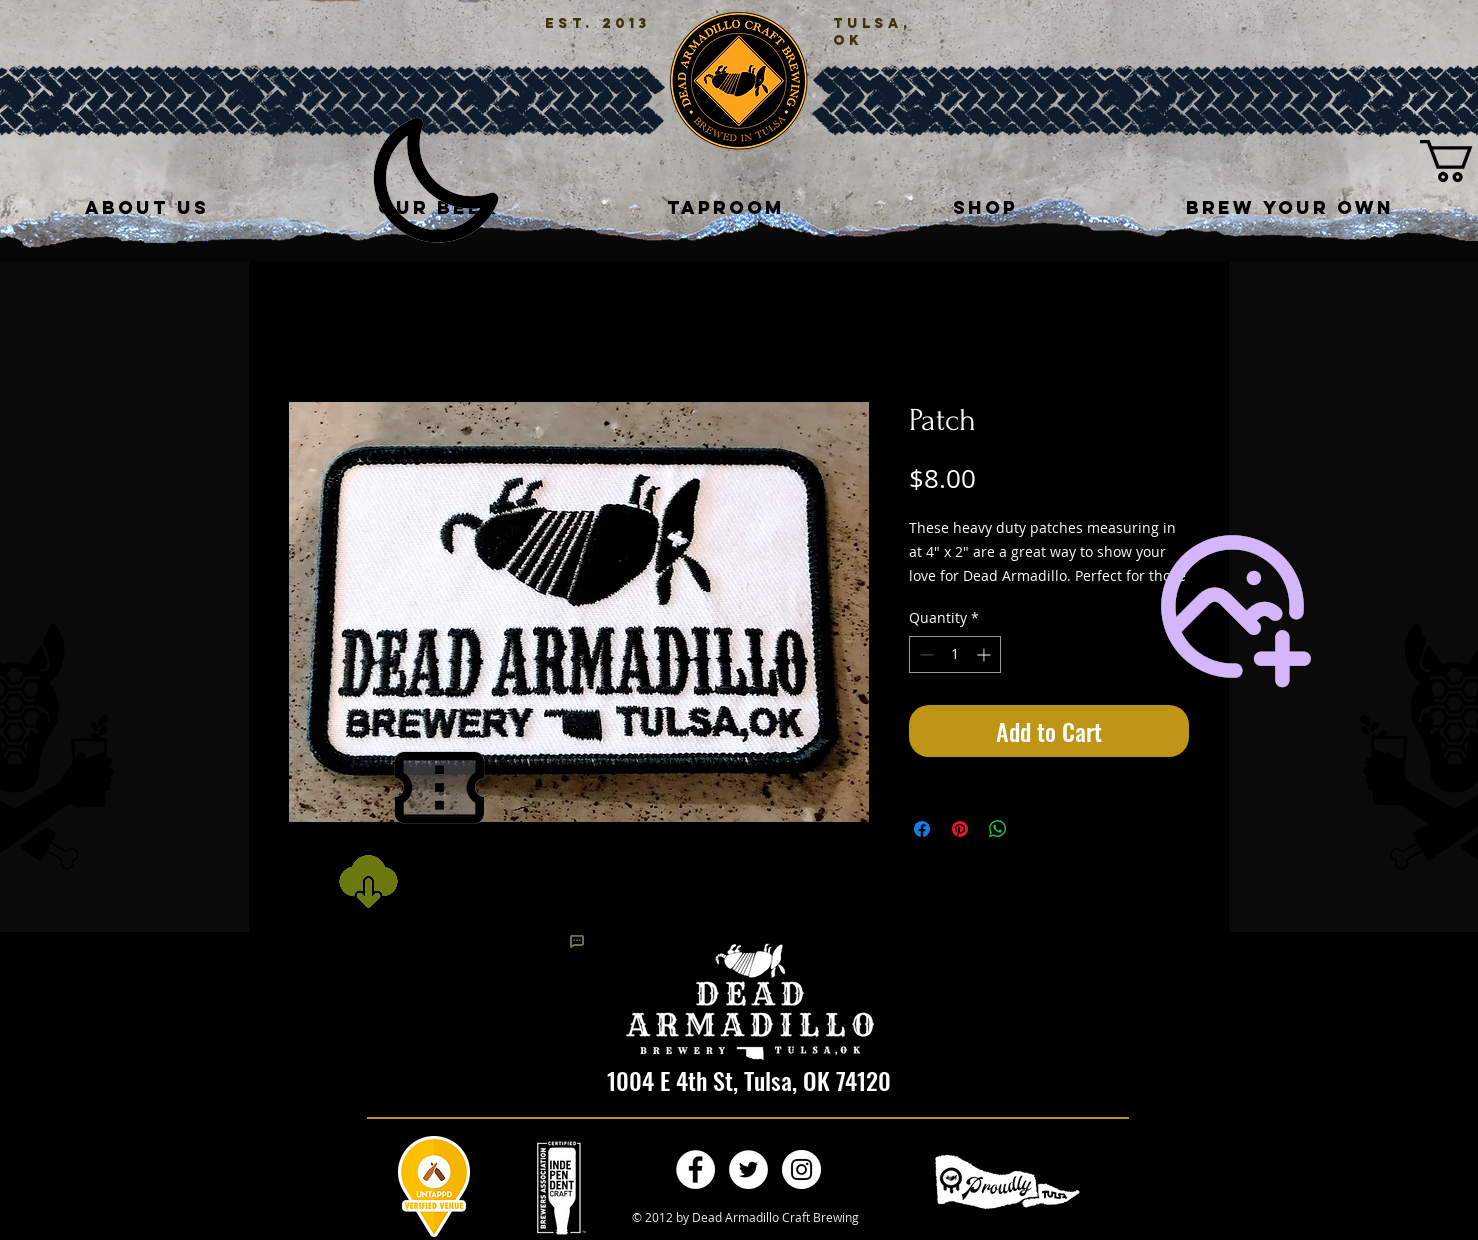  Describe the element at coordinates (368, 881) in the screenshot. I see `download file from cloud storage` at that location.